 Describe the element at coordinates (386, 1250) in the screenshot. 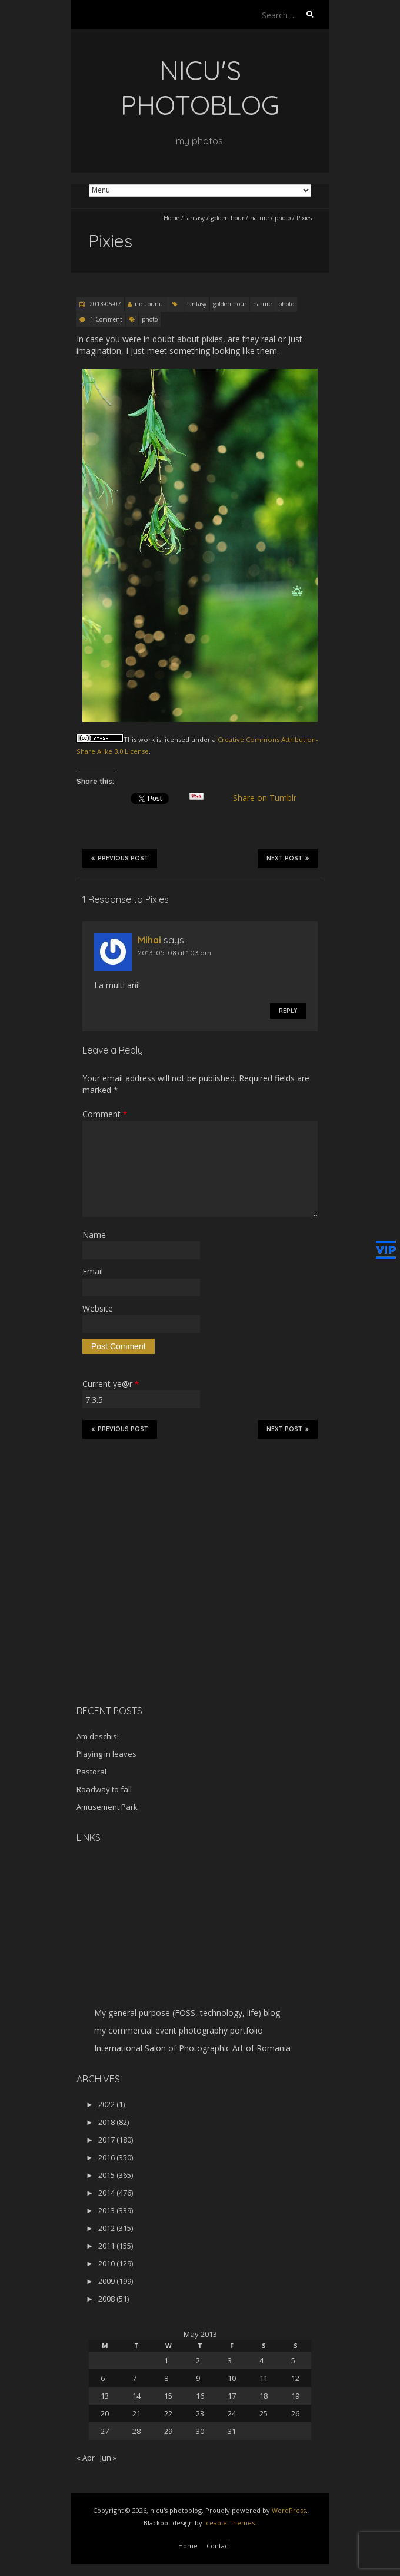

I see `indicates VIP or premium membership status` at that location.